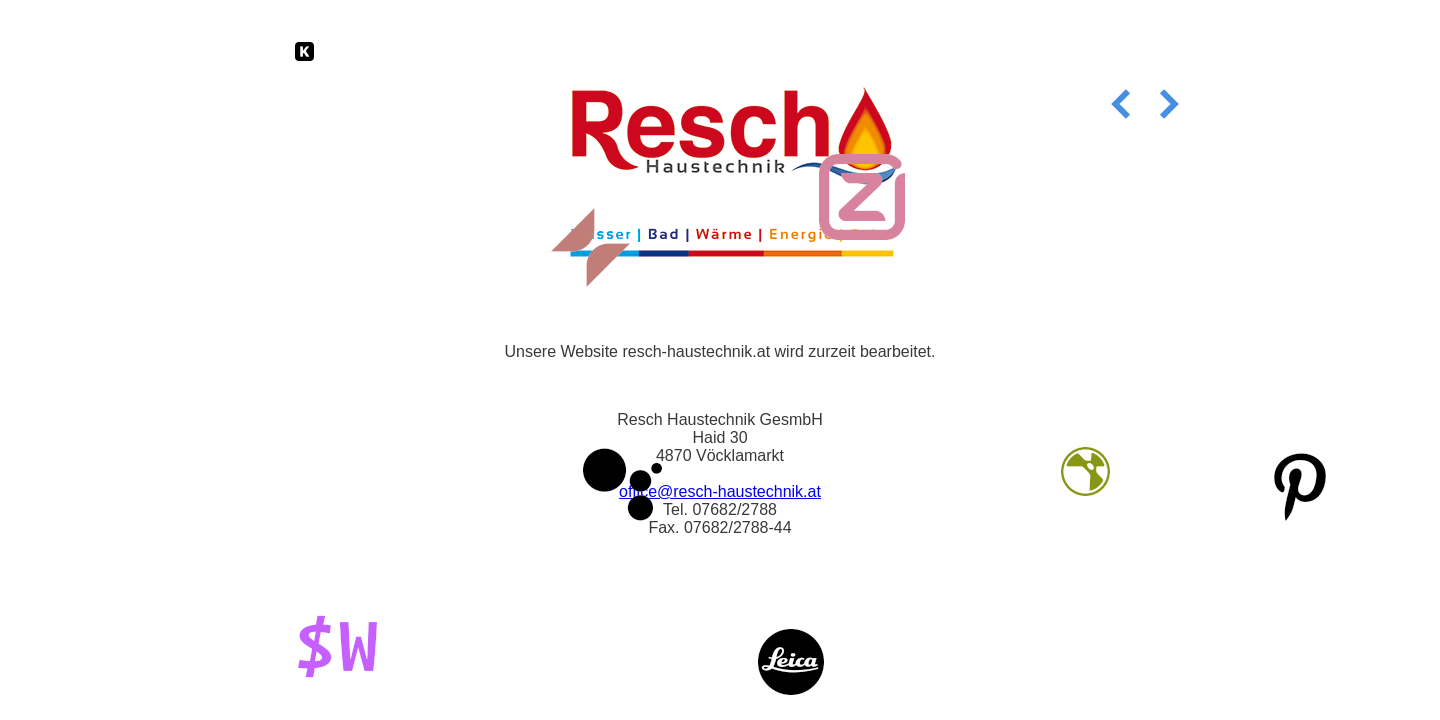  What do you see at coordinates (791, 662) in the screenshot?
I see `leica camera brand logo` at bounding box center [791, 662].